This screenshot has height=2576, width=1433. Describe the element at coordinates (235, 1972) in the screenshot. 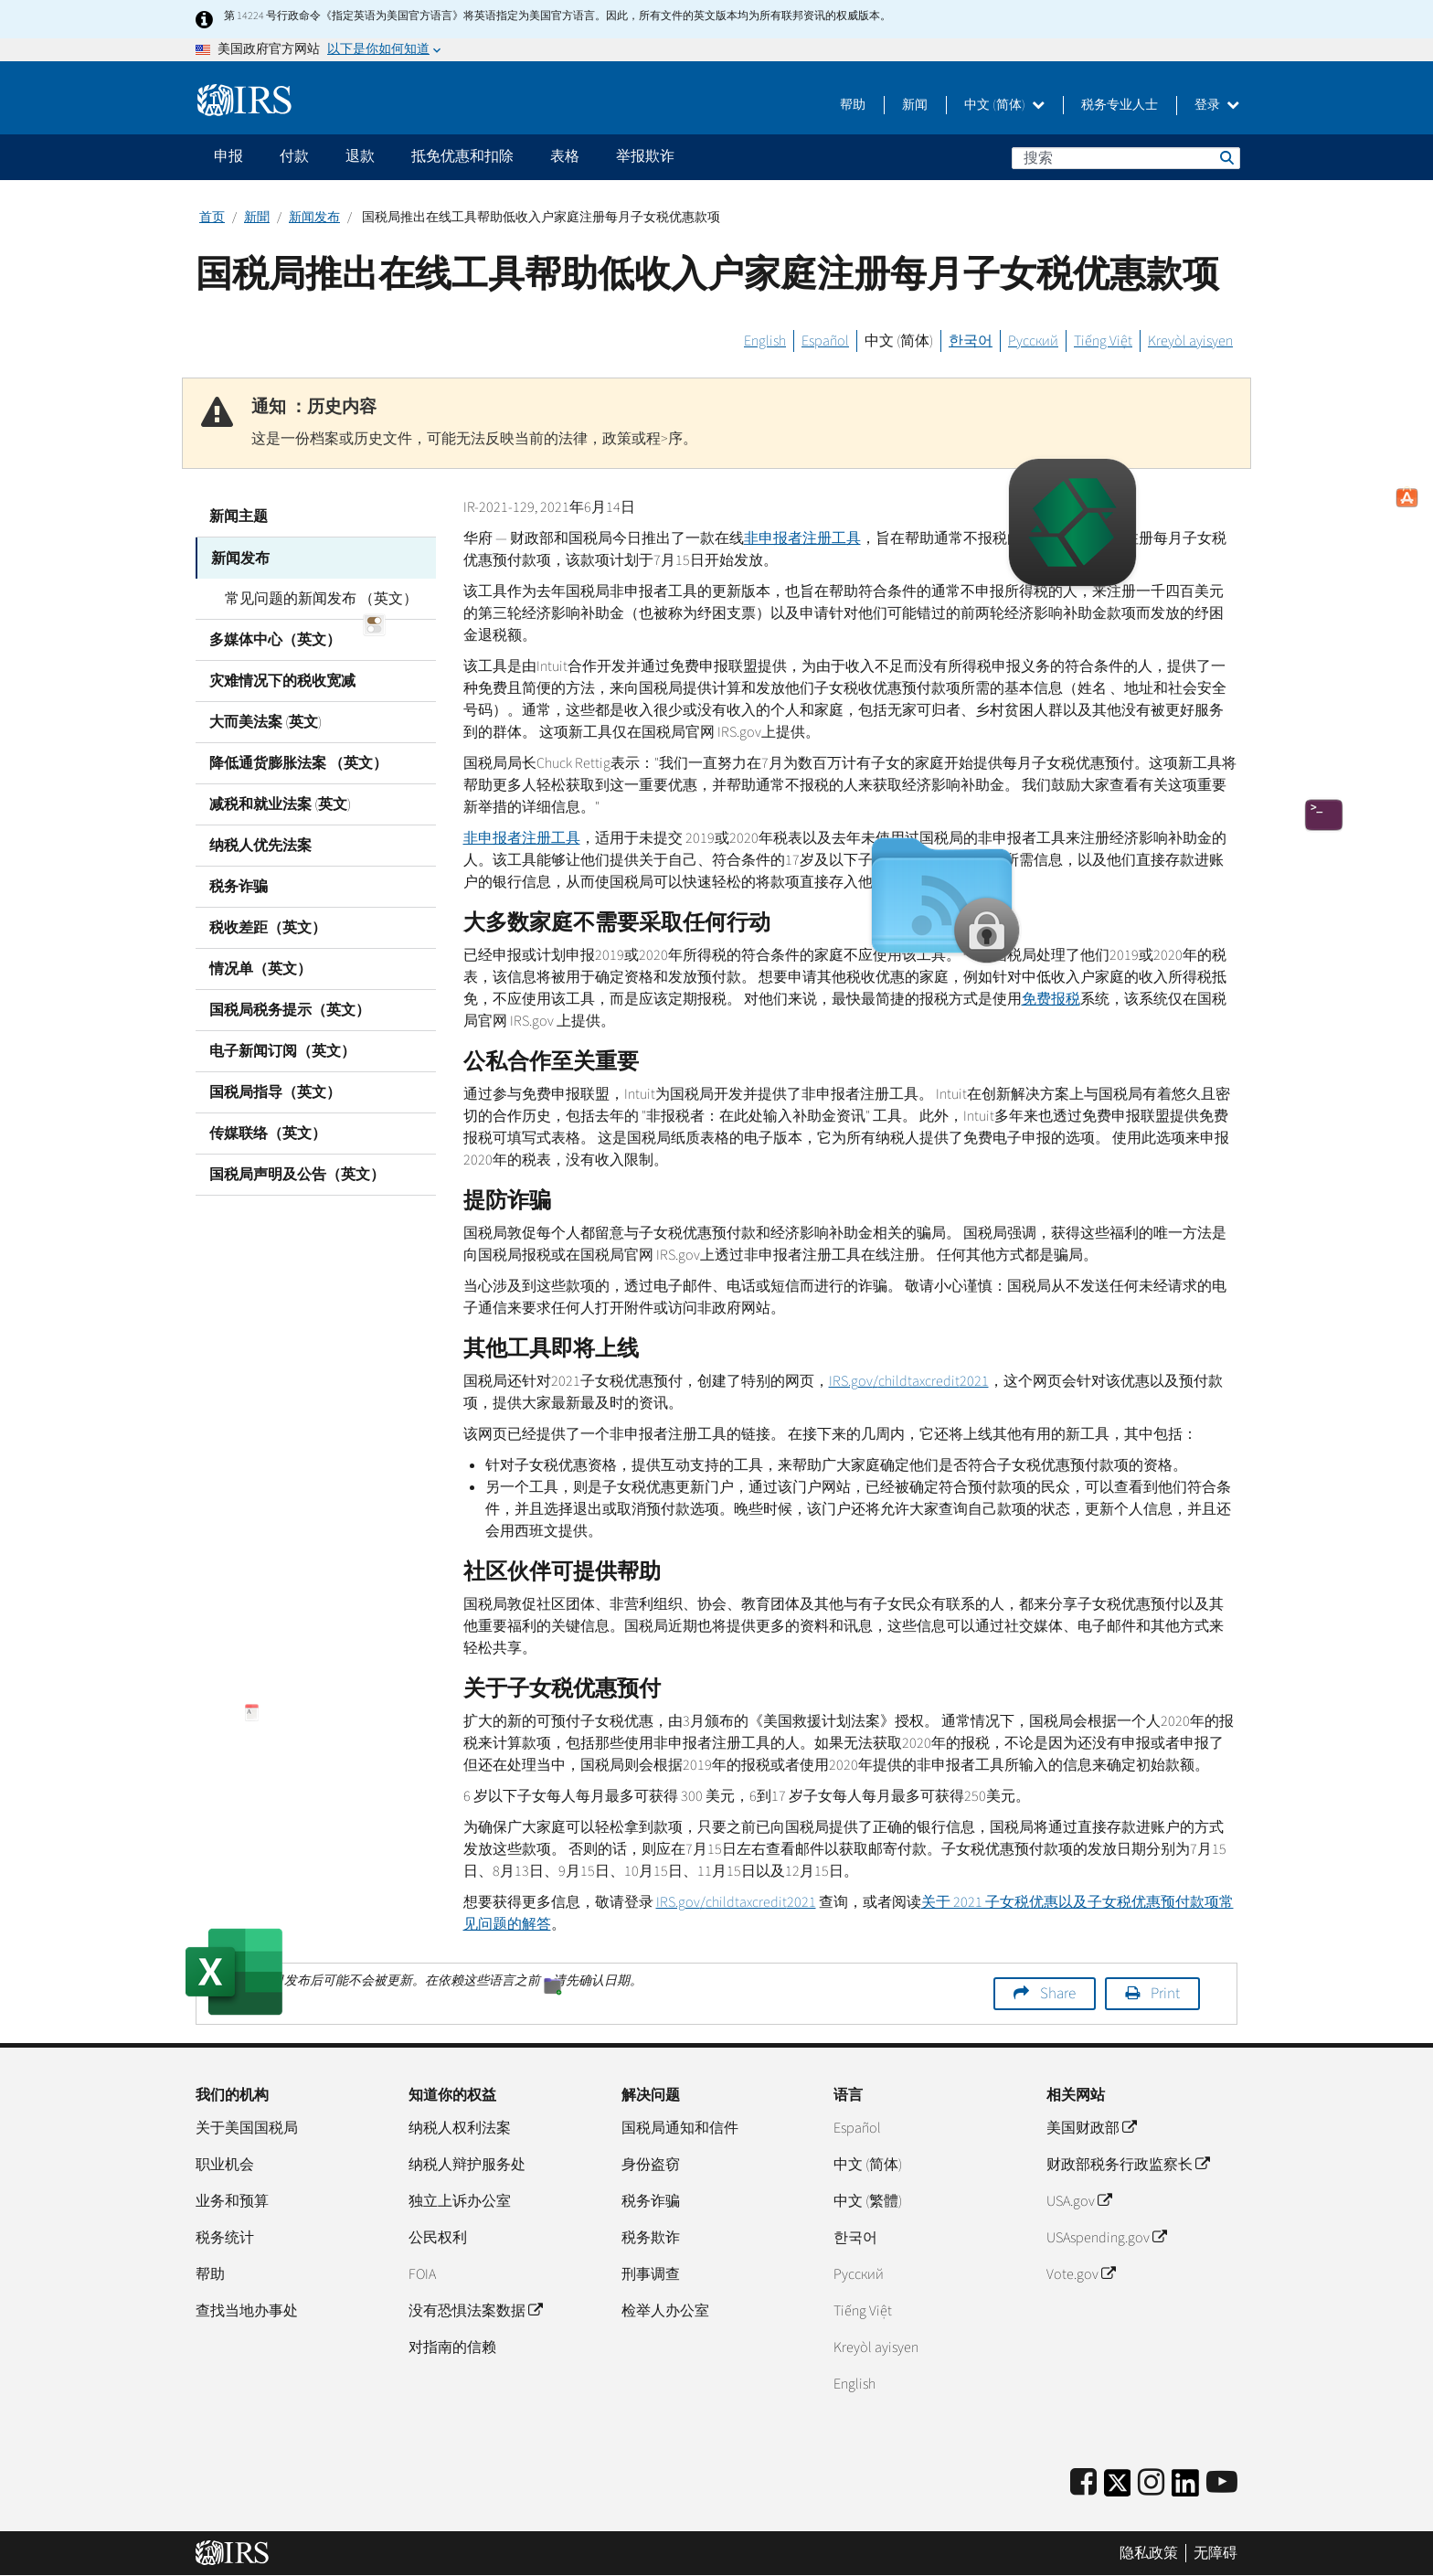

I see `open Microsoft Excel` at that location.